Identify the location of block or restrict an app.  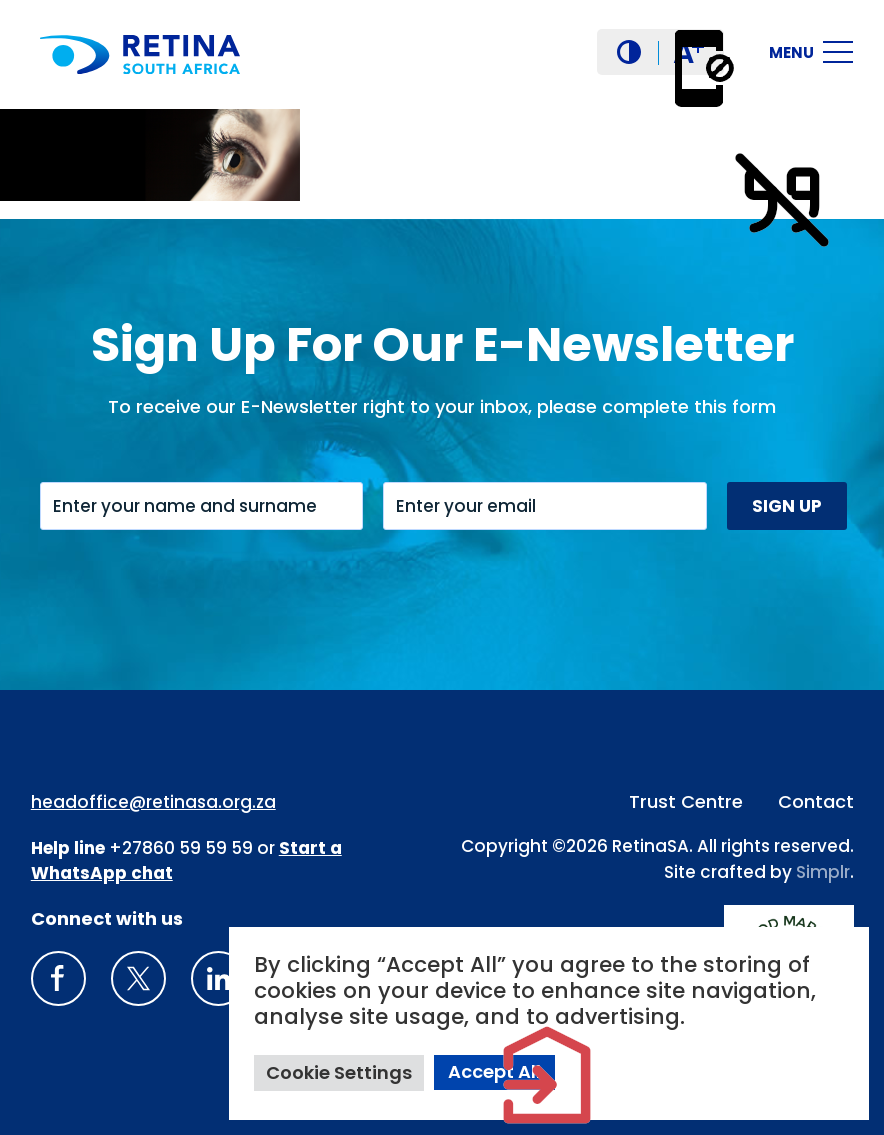
(699, 68).